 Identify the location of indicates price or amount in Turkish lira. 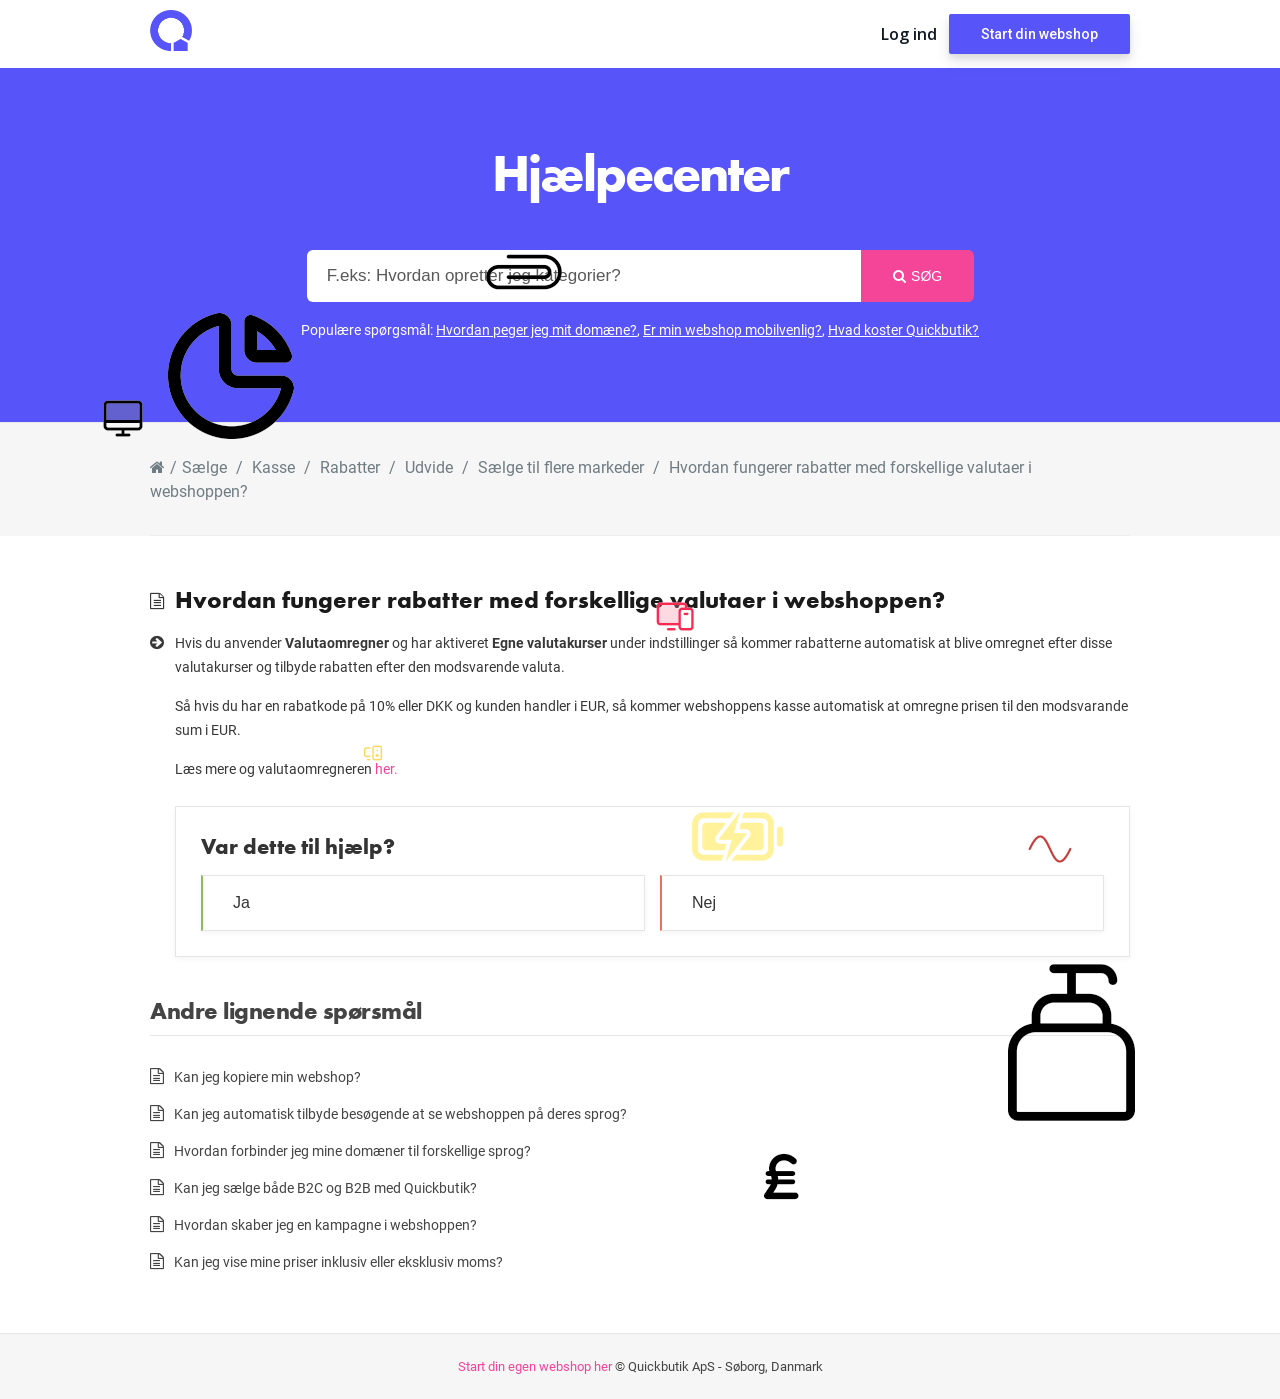
(782, 1176).